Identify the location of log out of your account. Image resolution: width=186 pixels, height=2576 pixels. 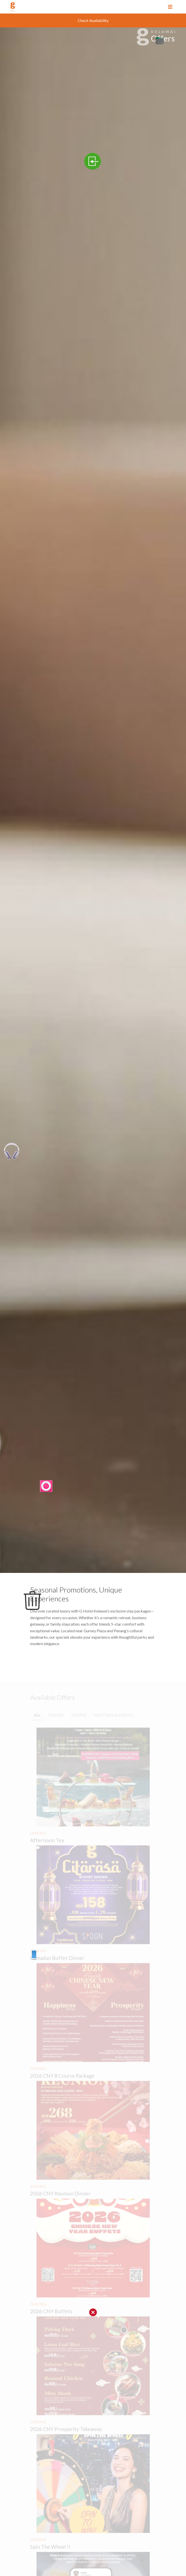
(93, 161).